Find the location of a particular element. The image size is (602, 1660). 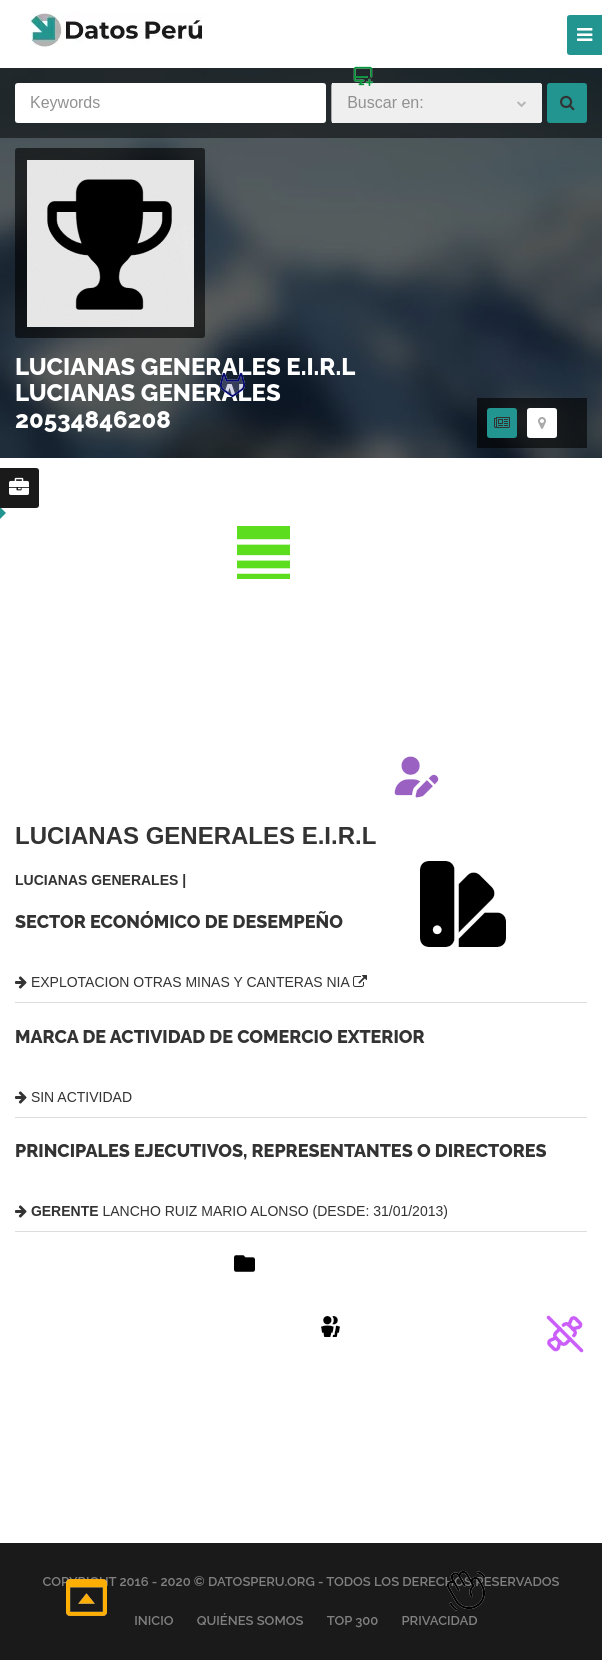

open file folder is located at coordinates (244, 1263).